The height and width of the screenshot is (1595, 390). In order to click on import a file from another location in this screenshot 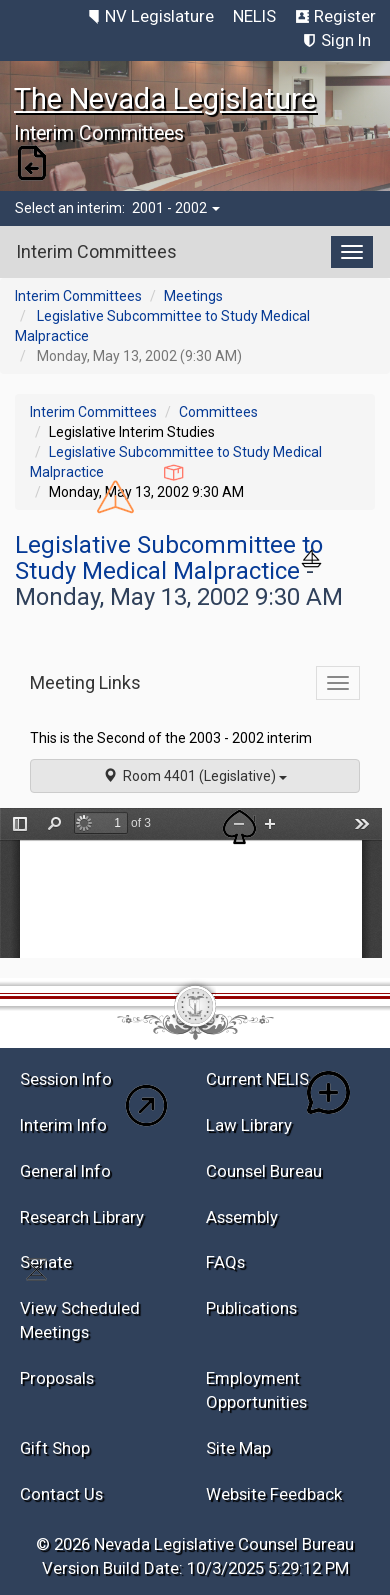, I will do `click(32, 163)`.